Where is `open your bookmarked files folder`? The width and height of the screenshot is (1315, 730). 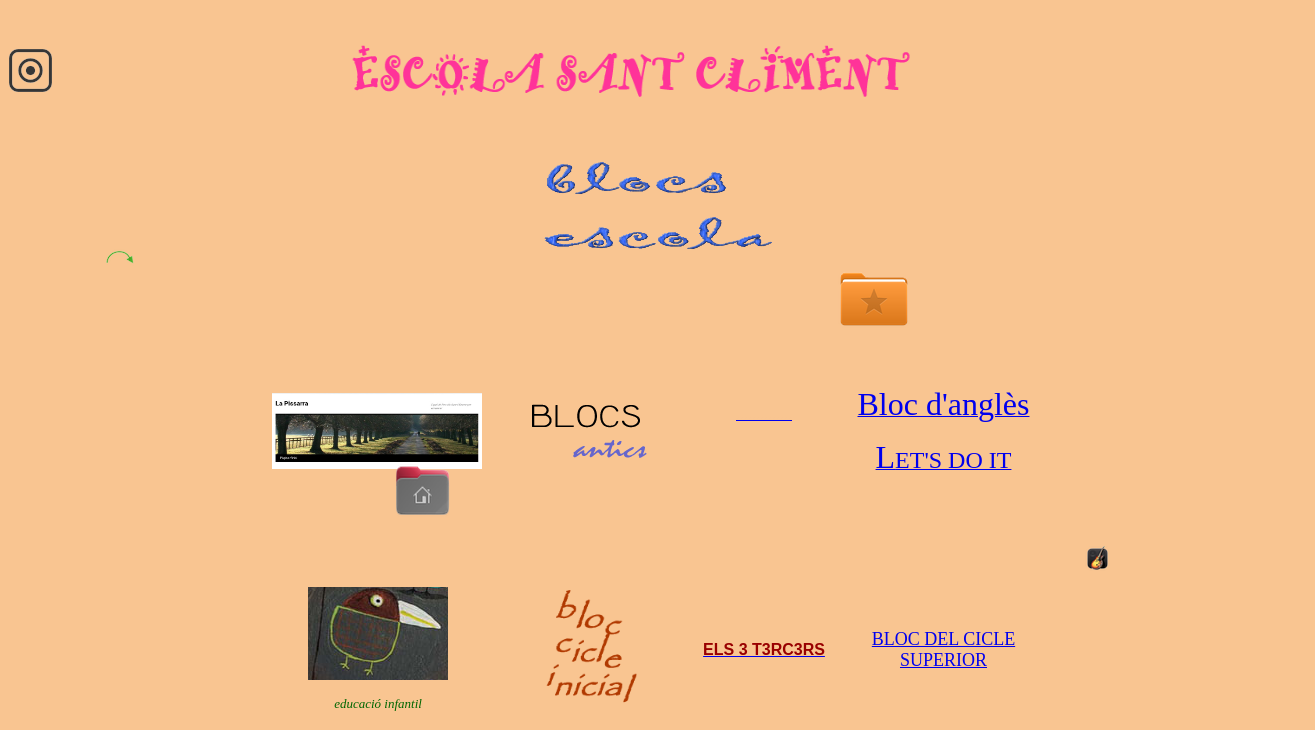 open your bookmarked files folder is located at coordinates (874, 299).